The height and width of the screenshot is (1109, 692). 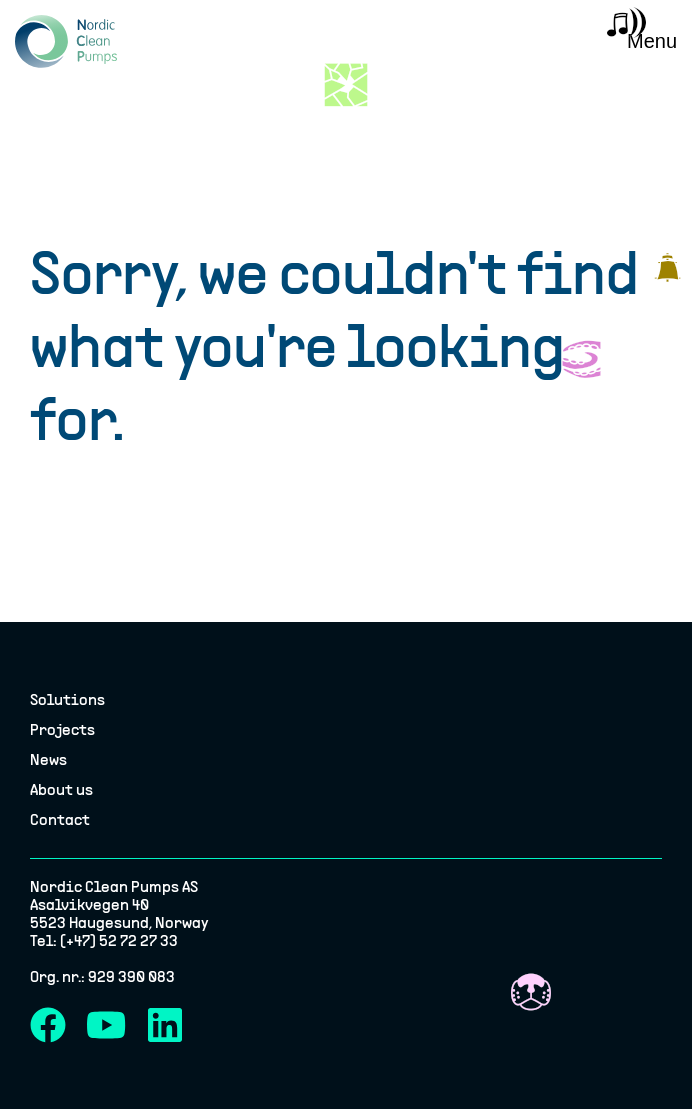 I want to click on indicates a blocked area or monster hazard in gameplay, so click(x=581, y=359).